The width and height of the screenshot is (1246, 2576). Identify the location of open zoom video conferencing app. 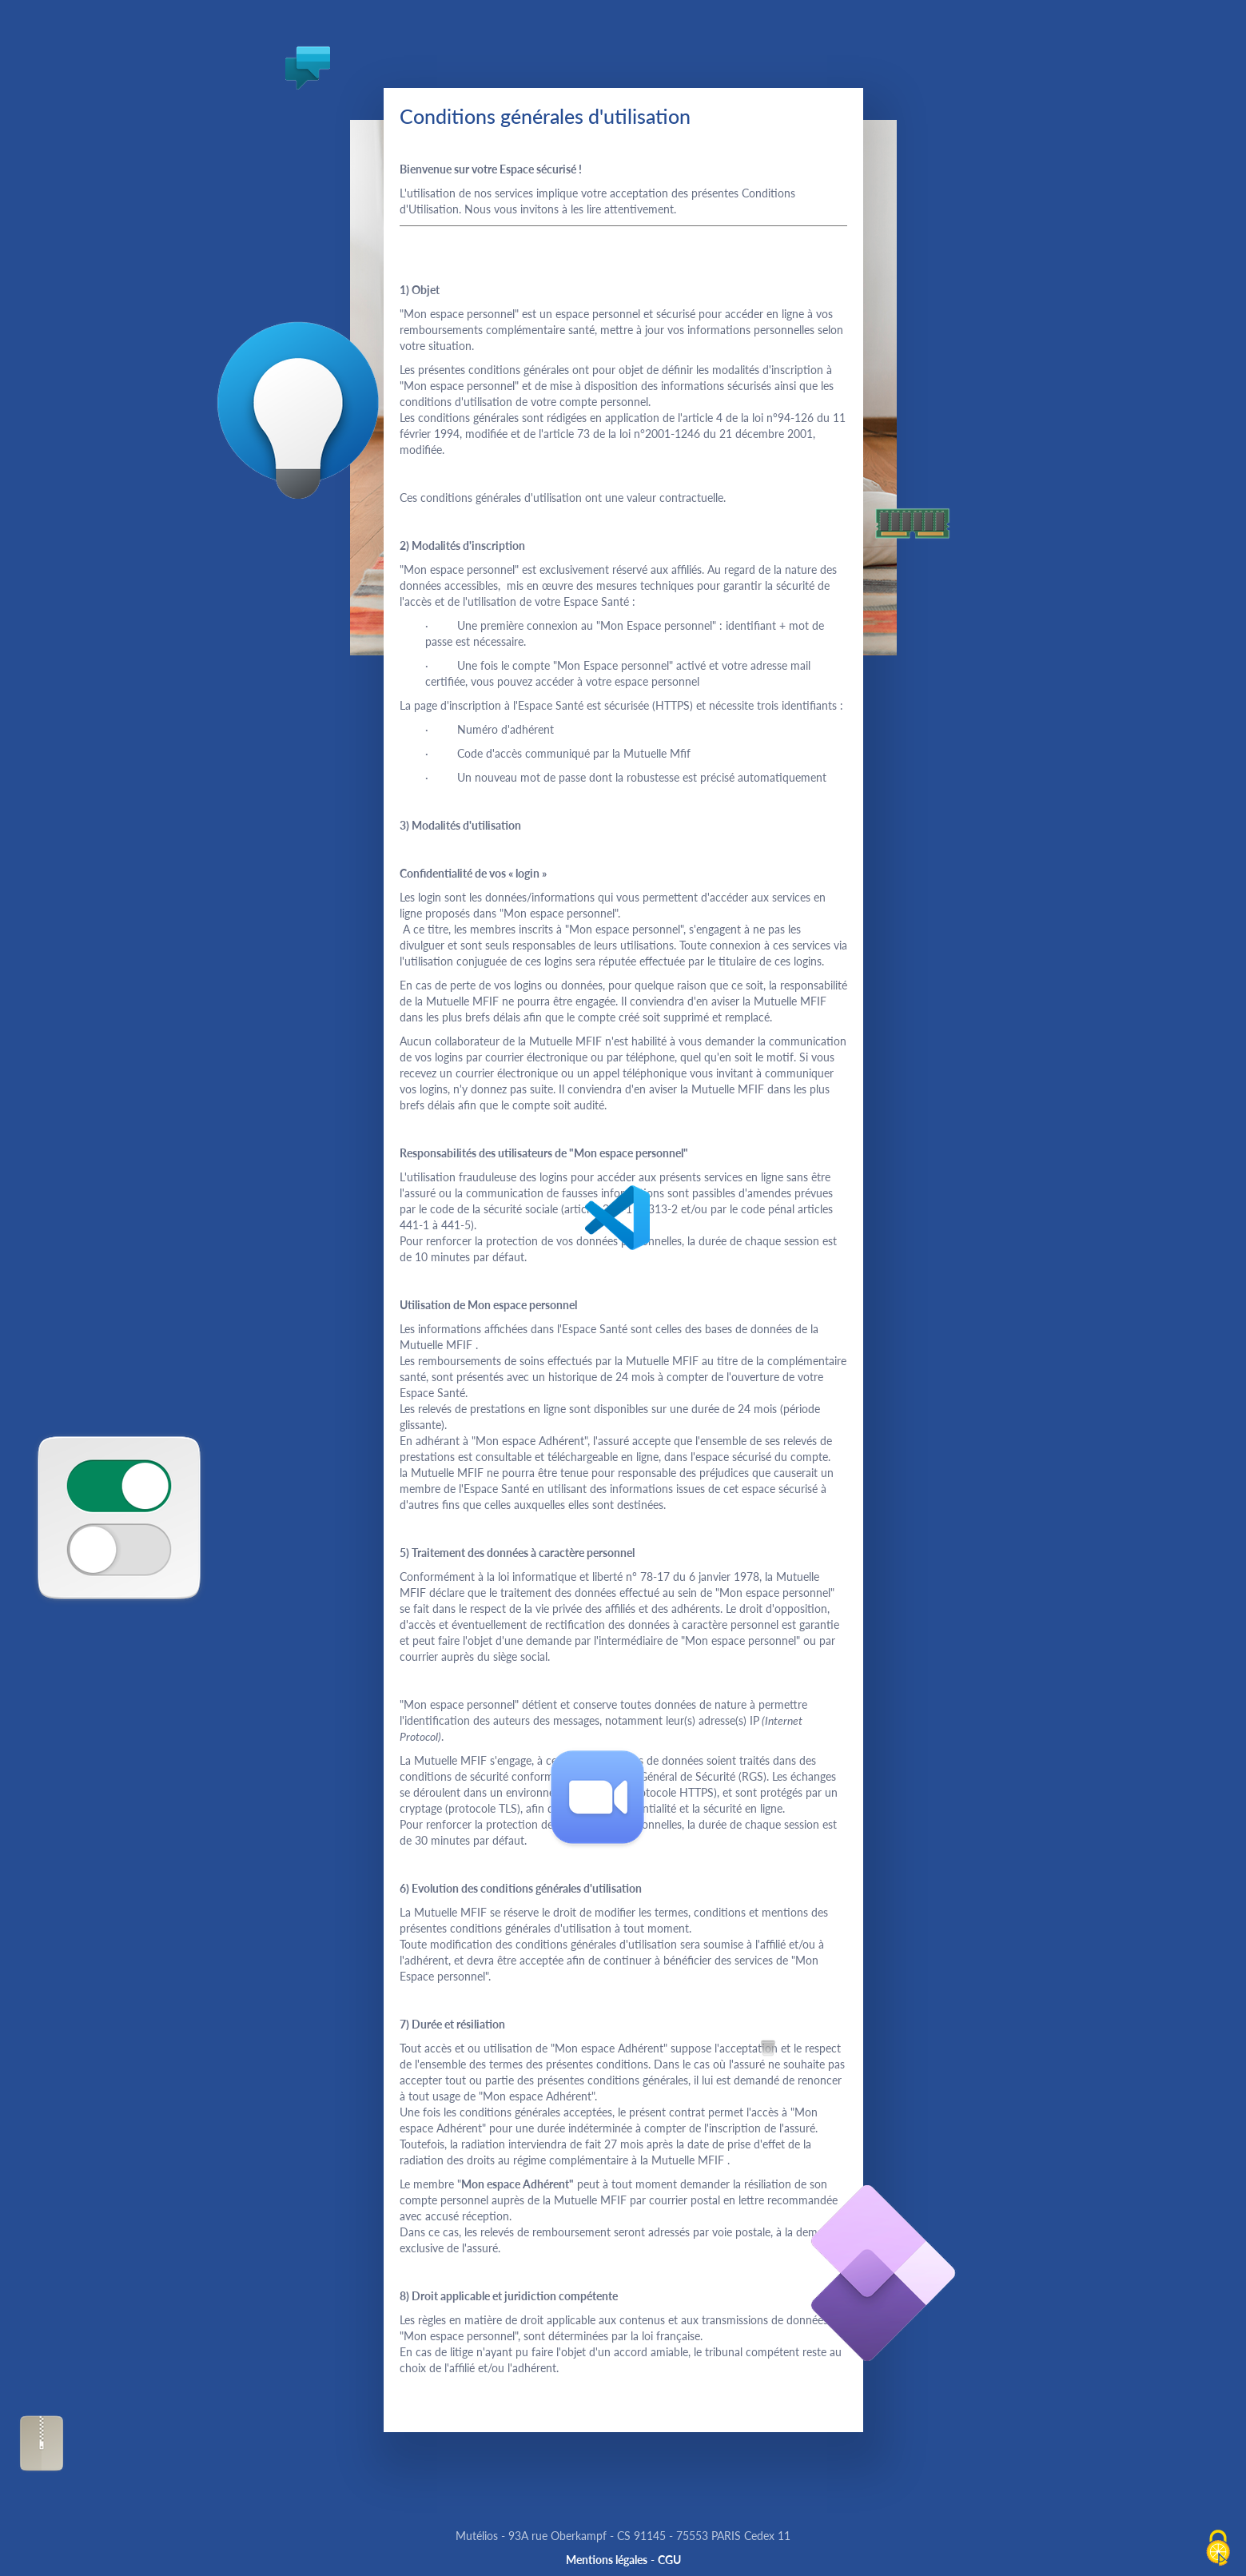
(597, 1797).